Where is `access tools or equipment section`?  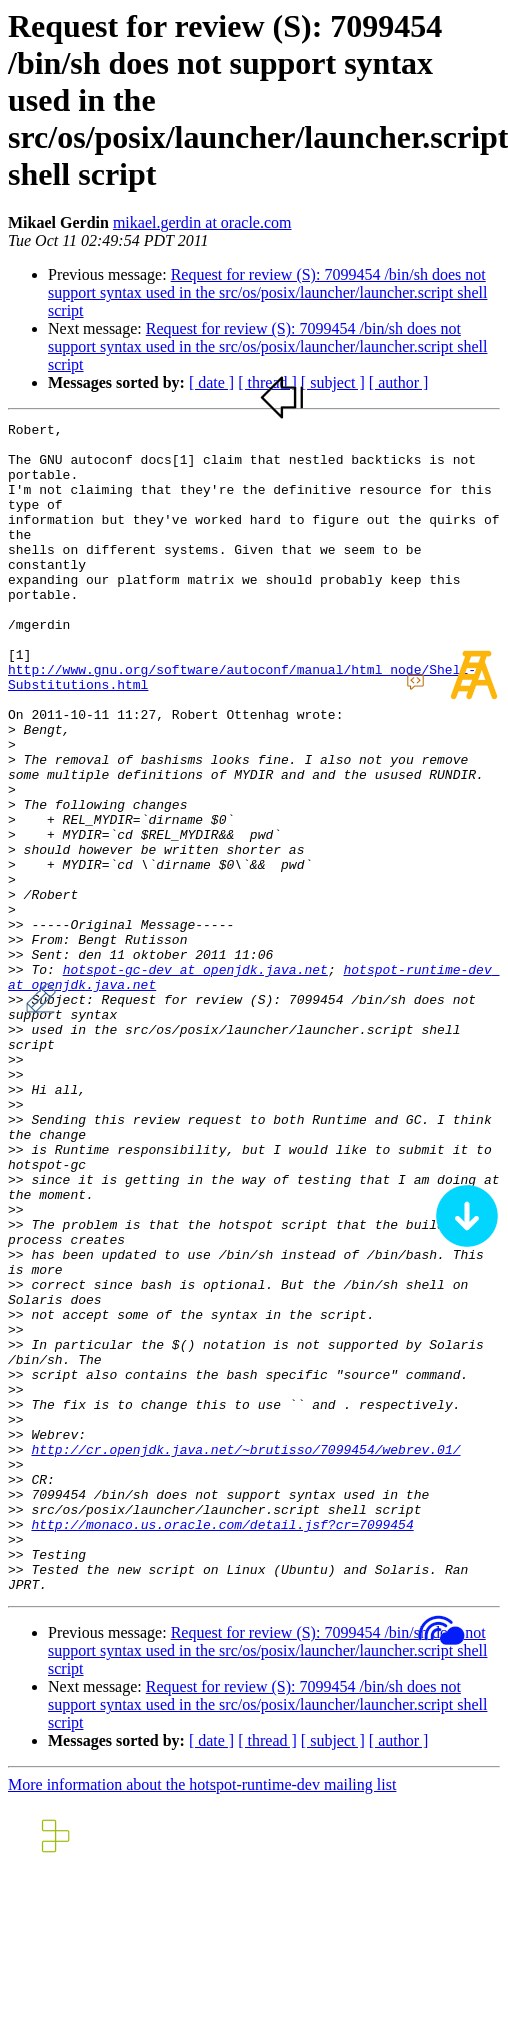
access tools or equipment section is located at coordinates (475, 675).